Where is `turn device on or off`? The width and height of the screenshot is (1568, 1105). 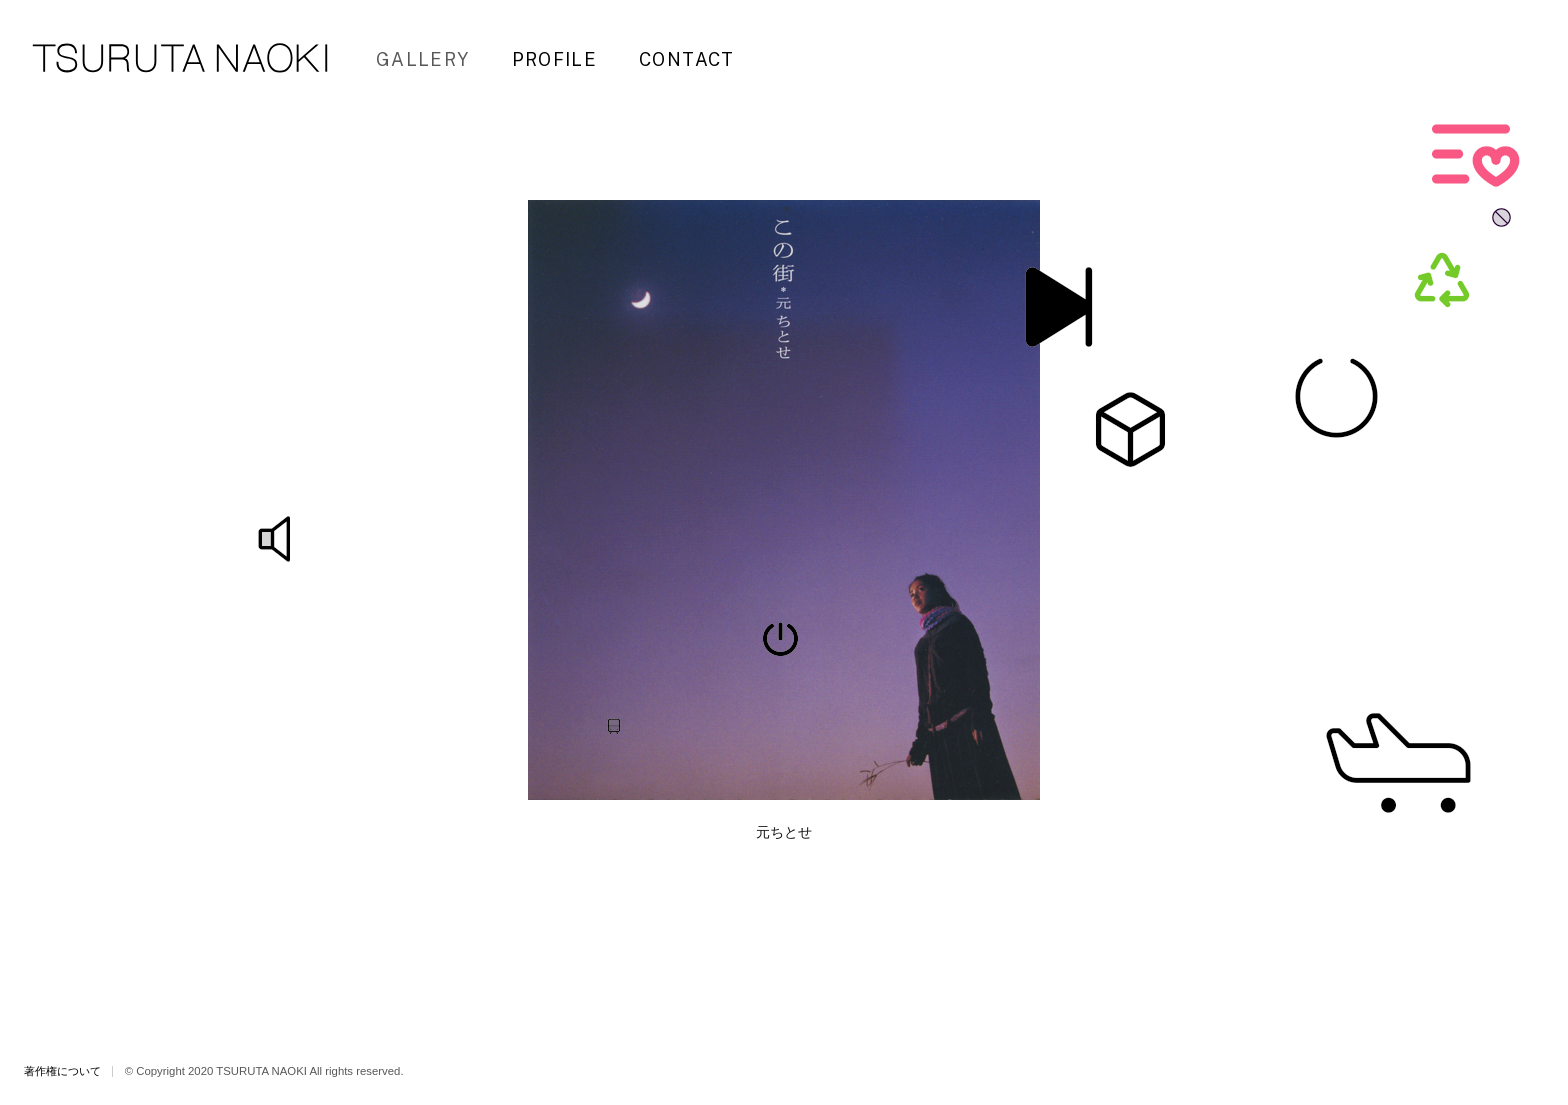
turn device on or off is located at coordinates (780, 638).